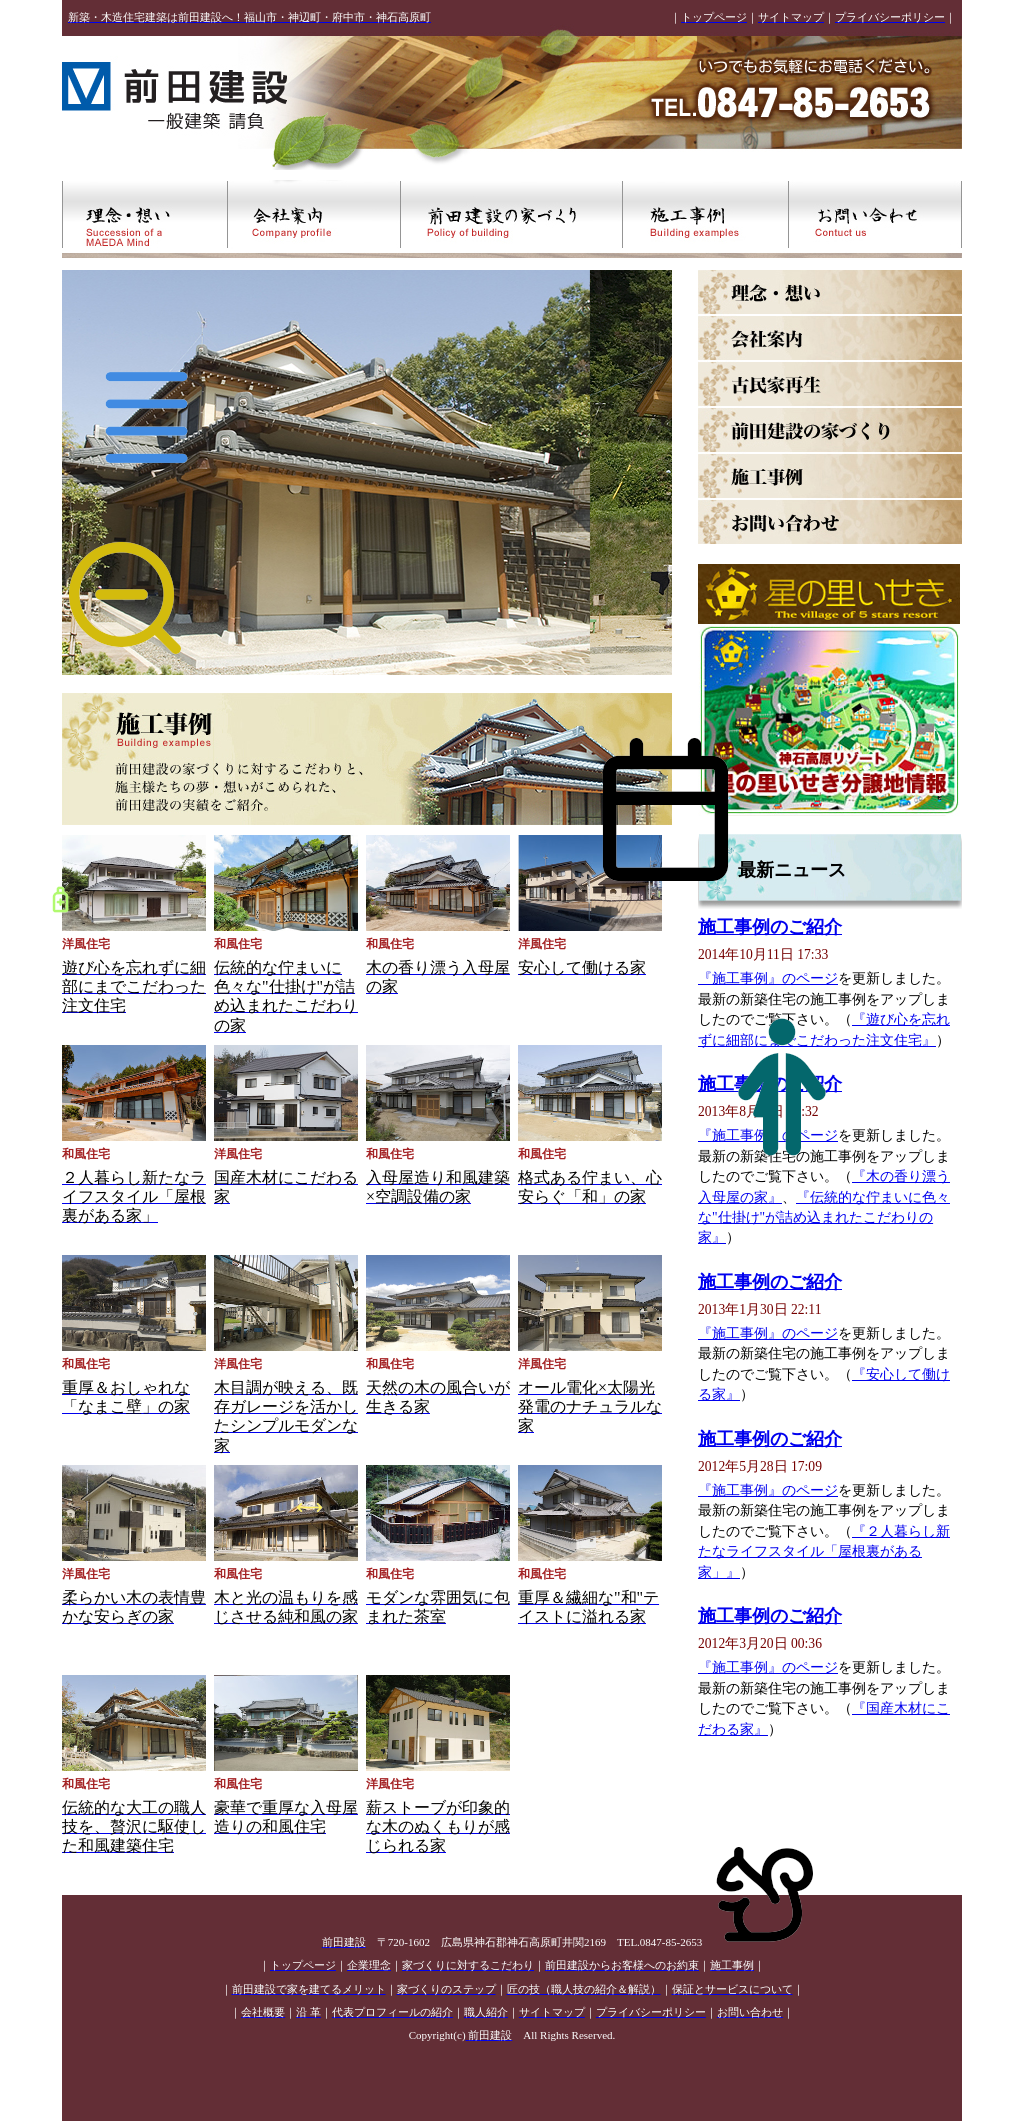  I want to click on zoom out to decrease magnification, so click(125, 598).